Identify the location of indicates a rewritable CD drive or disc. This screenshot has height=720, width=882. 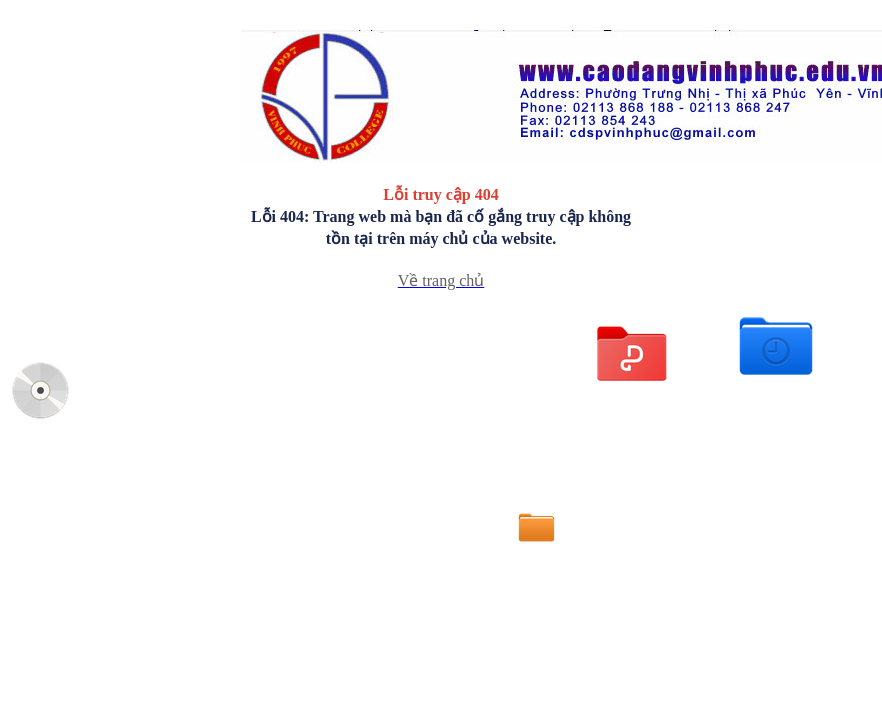
(40, 390).